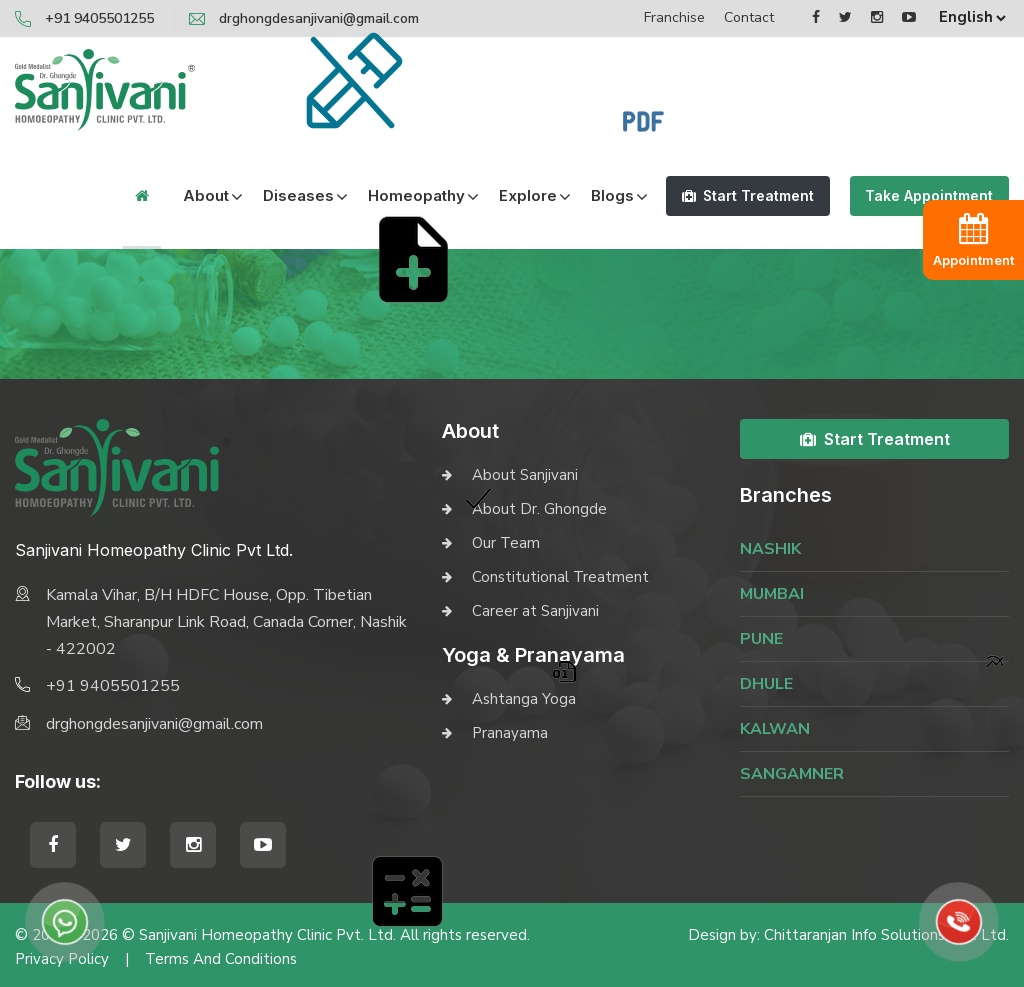  Describe the element at coordinates (995, 662) in the screenshot. I see `view multi-series data trends` at that location.